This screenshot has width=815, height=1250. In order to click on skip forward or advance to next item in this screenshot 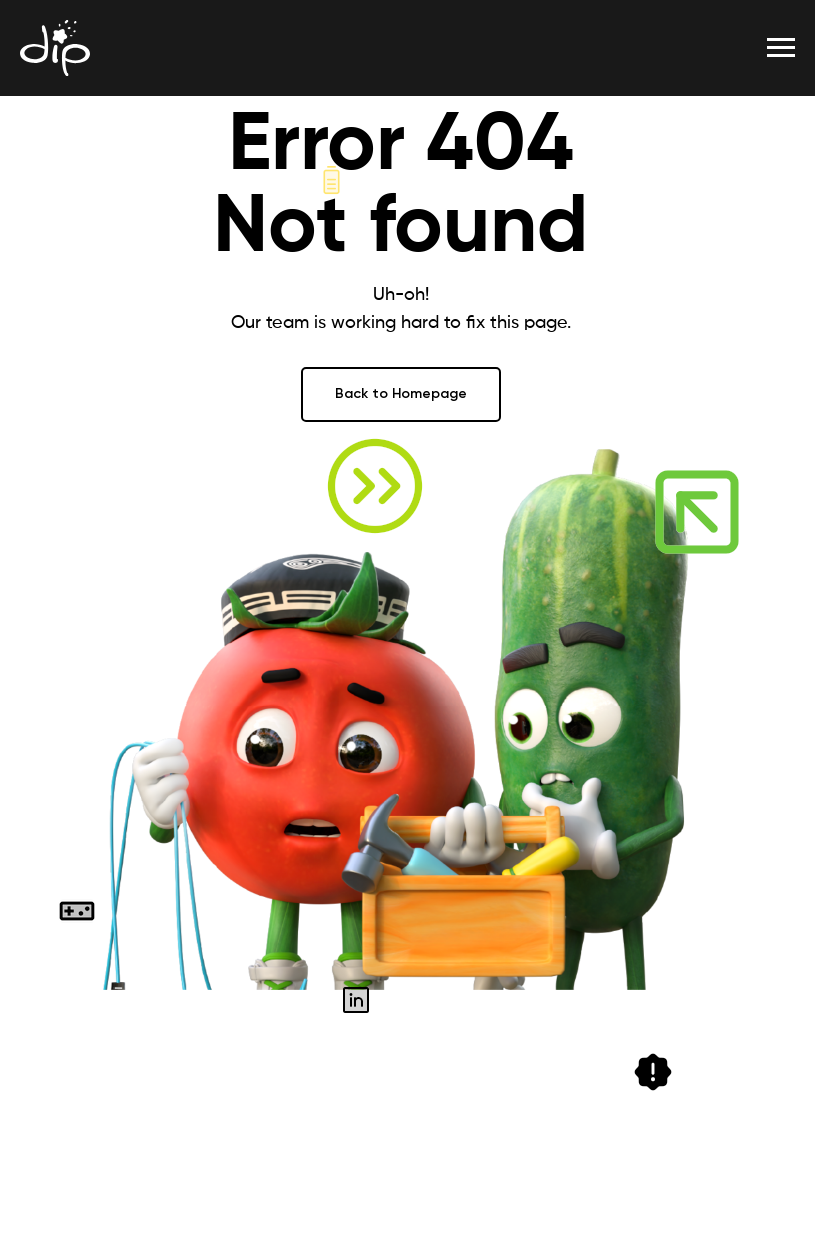, I will do `click(375, 486)`.